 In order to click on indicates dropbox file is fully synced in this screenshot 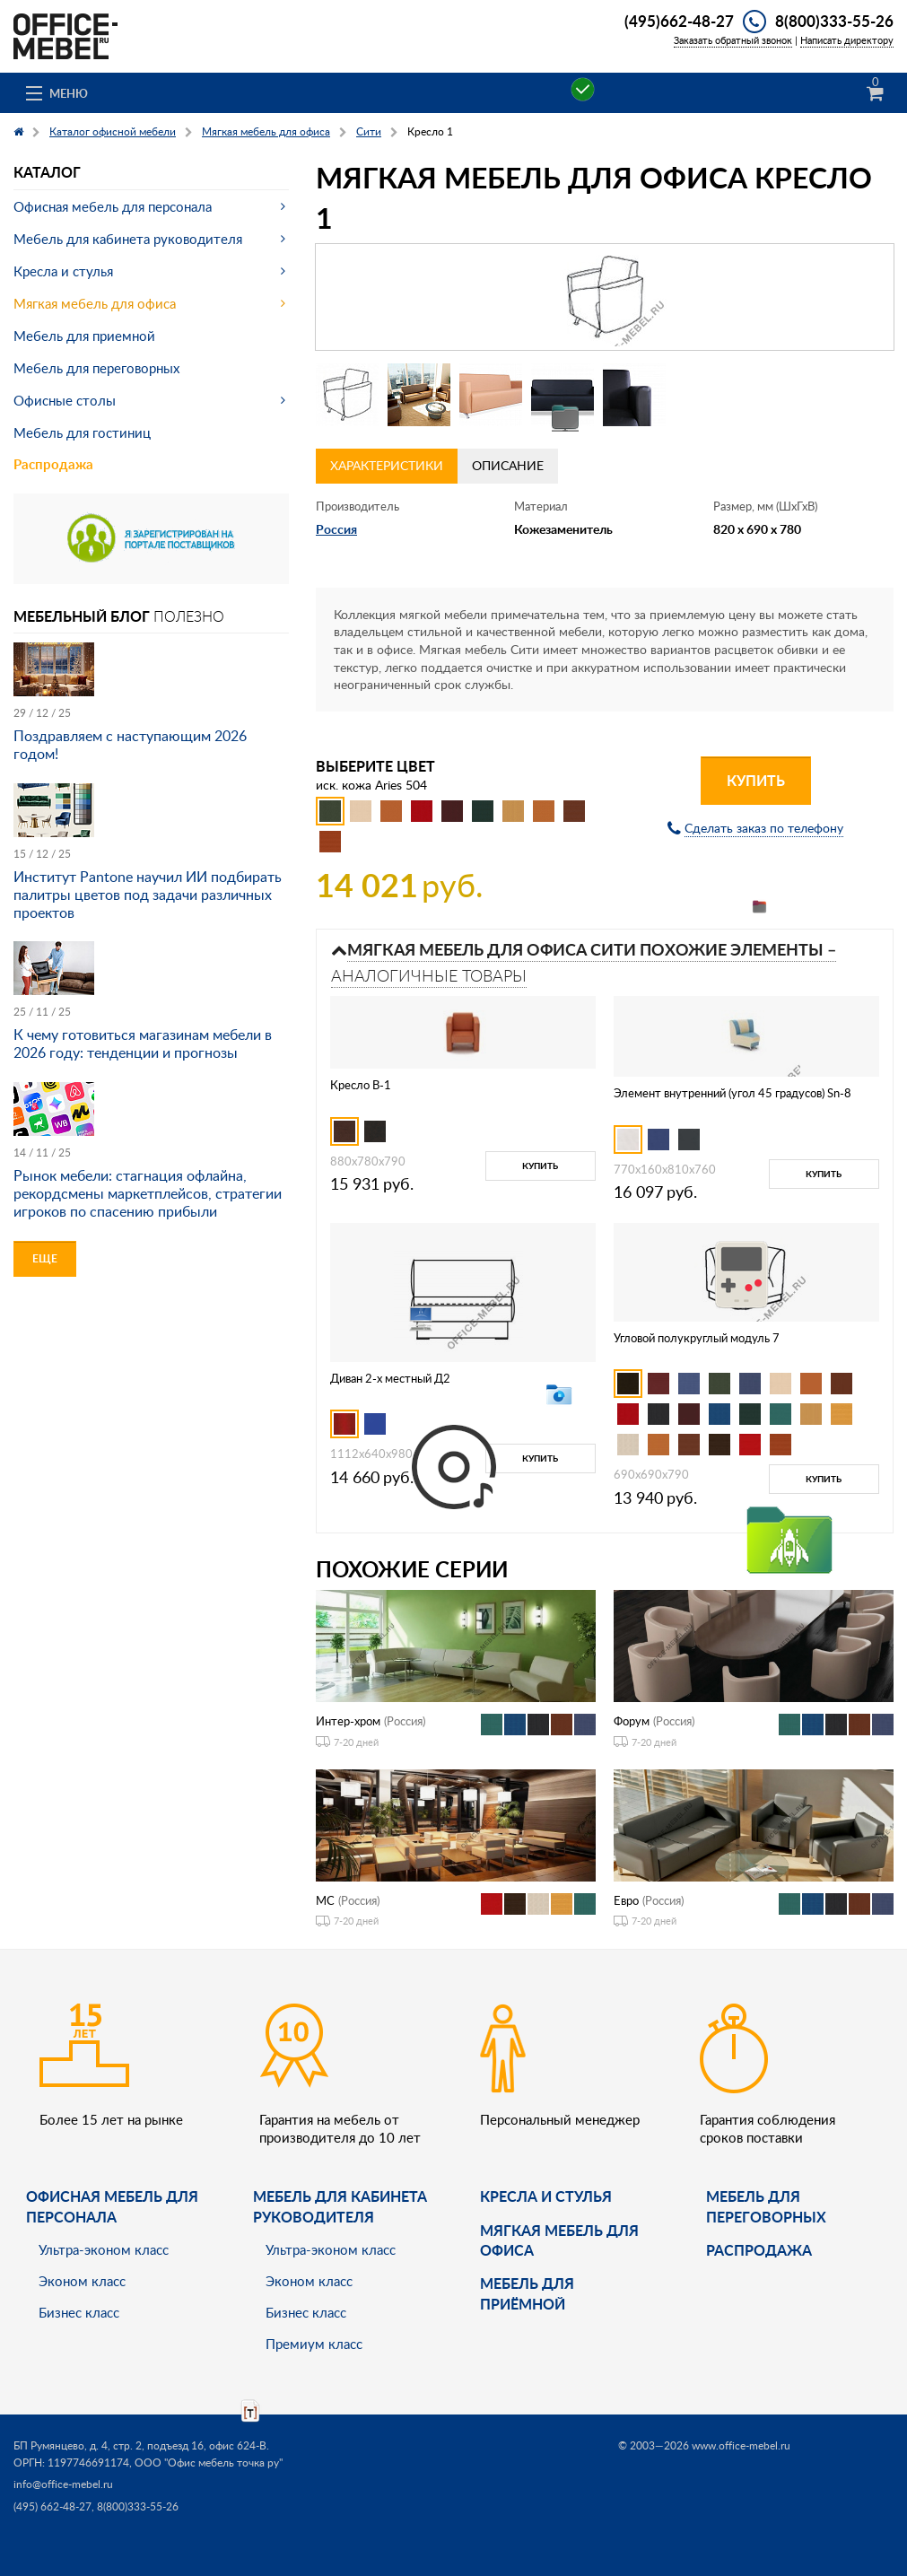, I will do `click(582, 89)`.